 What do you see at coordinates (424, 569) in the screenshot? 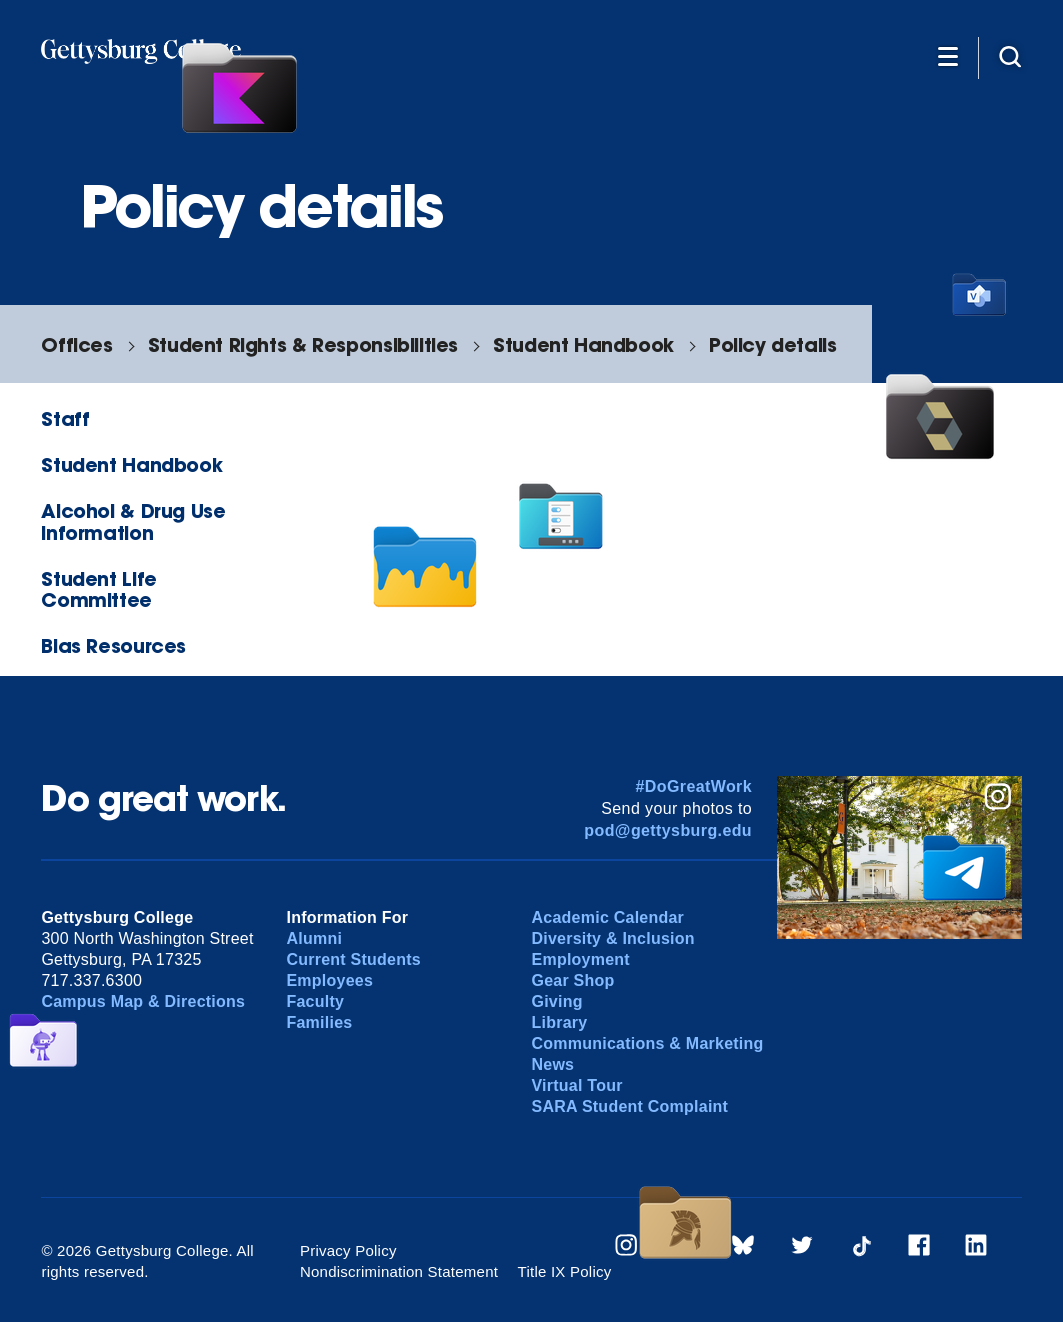
I see `open folder to view contents` at bounding box center [424, 569].